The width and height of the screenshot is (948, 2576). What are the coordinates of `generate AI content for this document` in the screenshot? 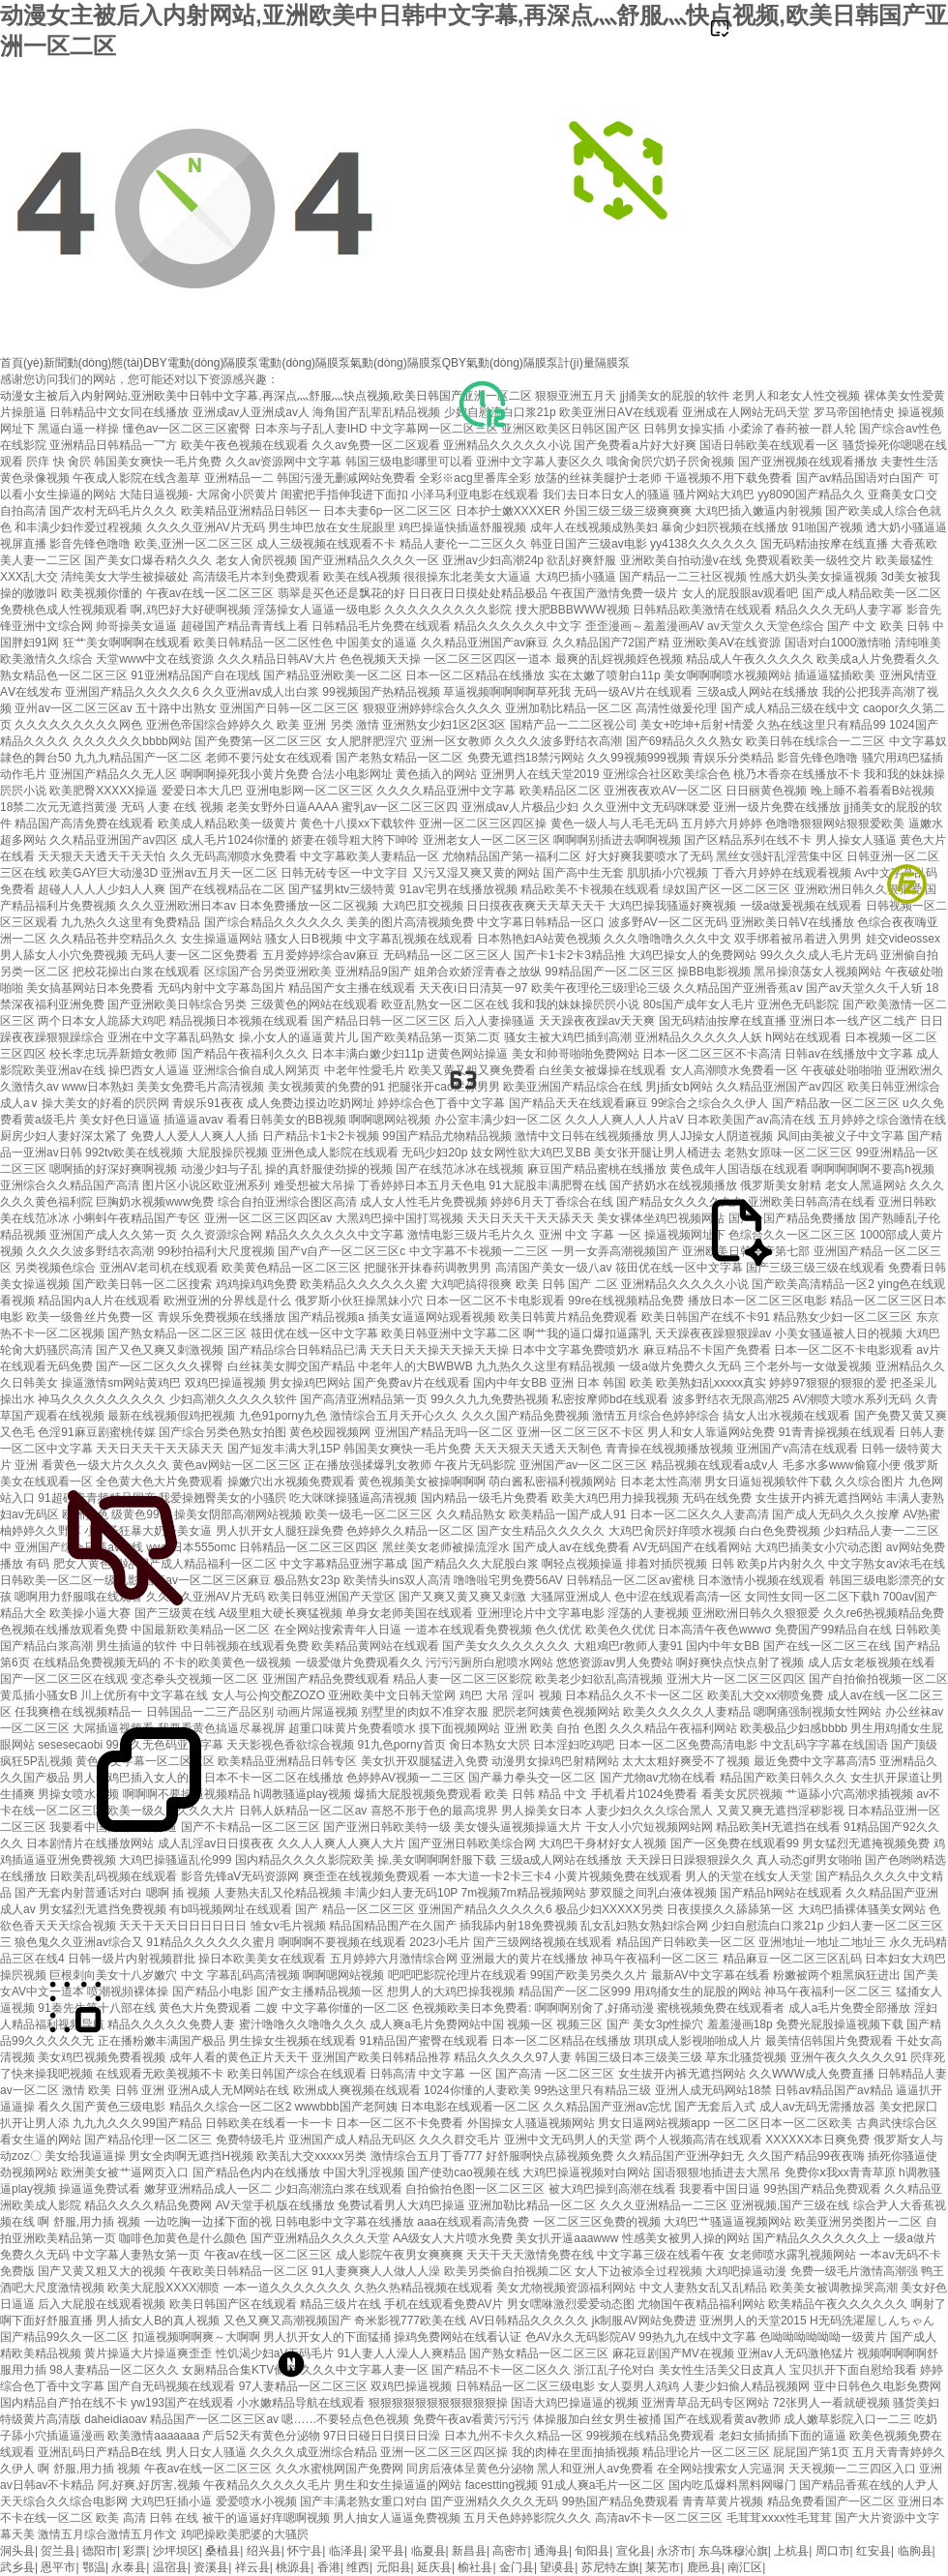 It's located at (736, 1230).